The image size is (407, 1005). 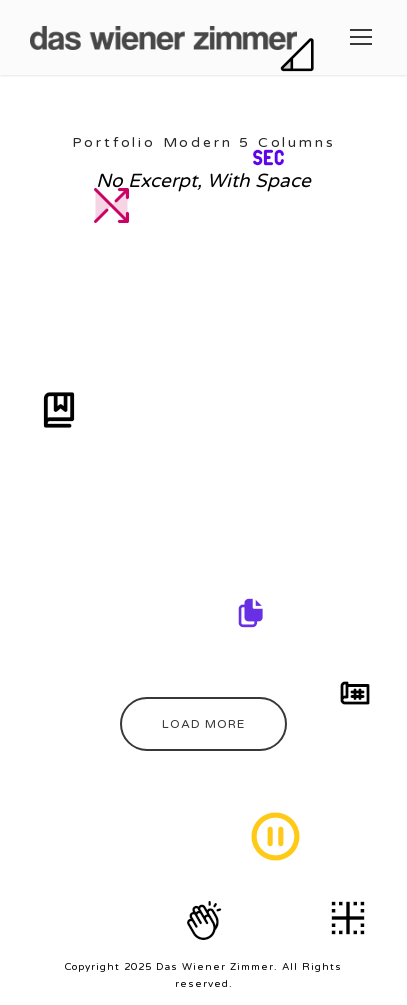 I want to click on applaud or show appreciation, so click(x=203, y=920).